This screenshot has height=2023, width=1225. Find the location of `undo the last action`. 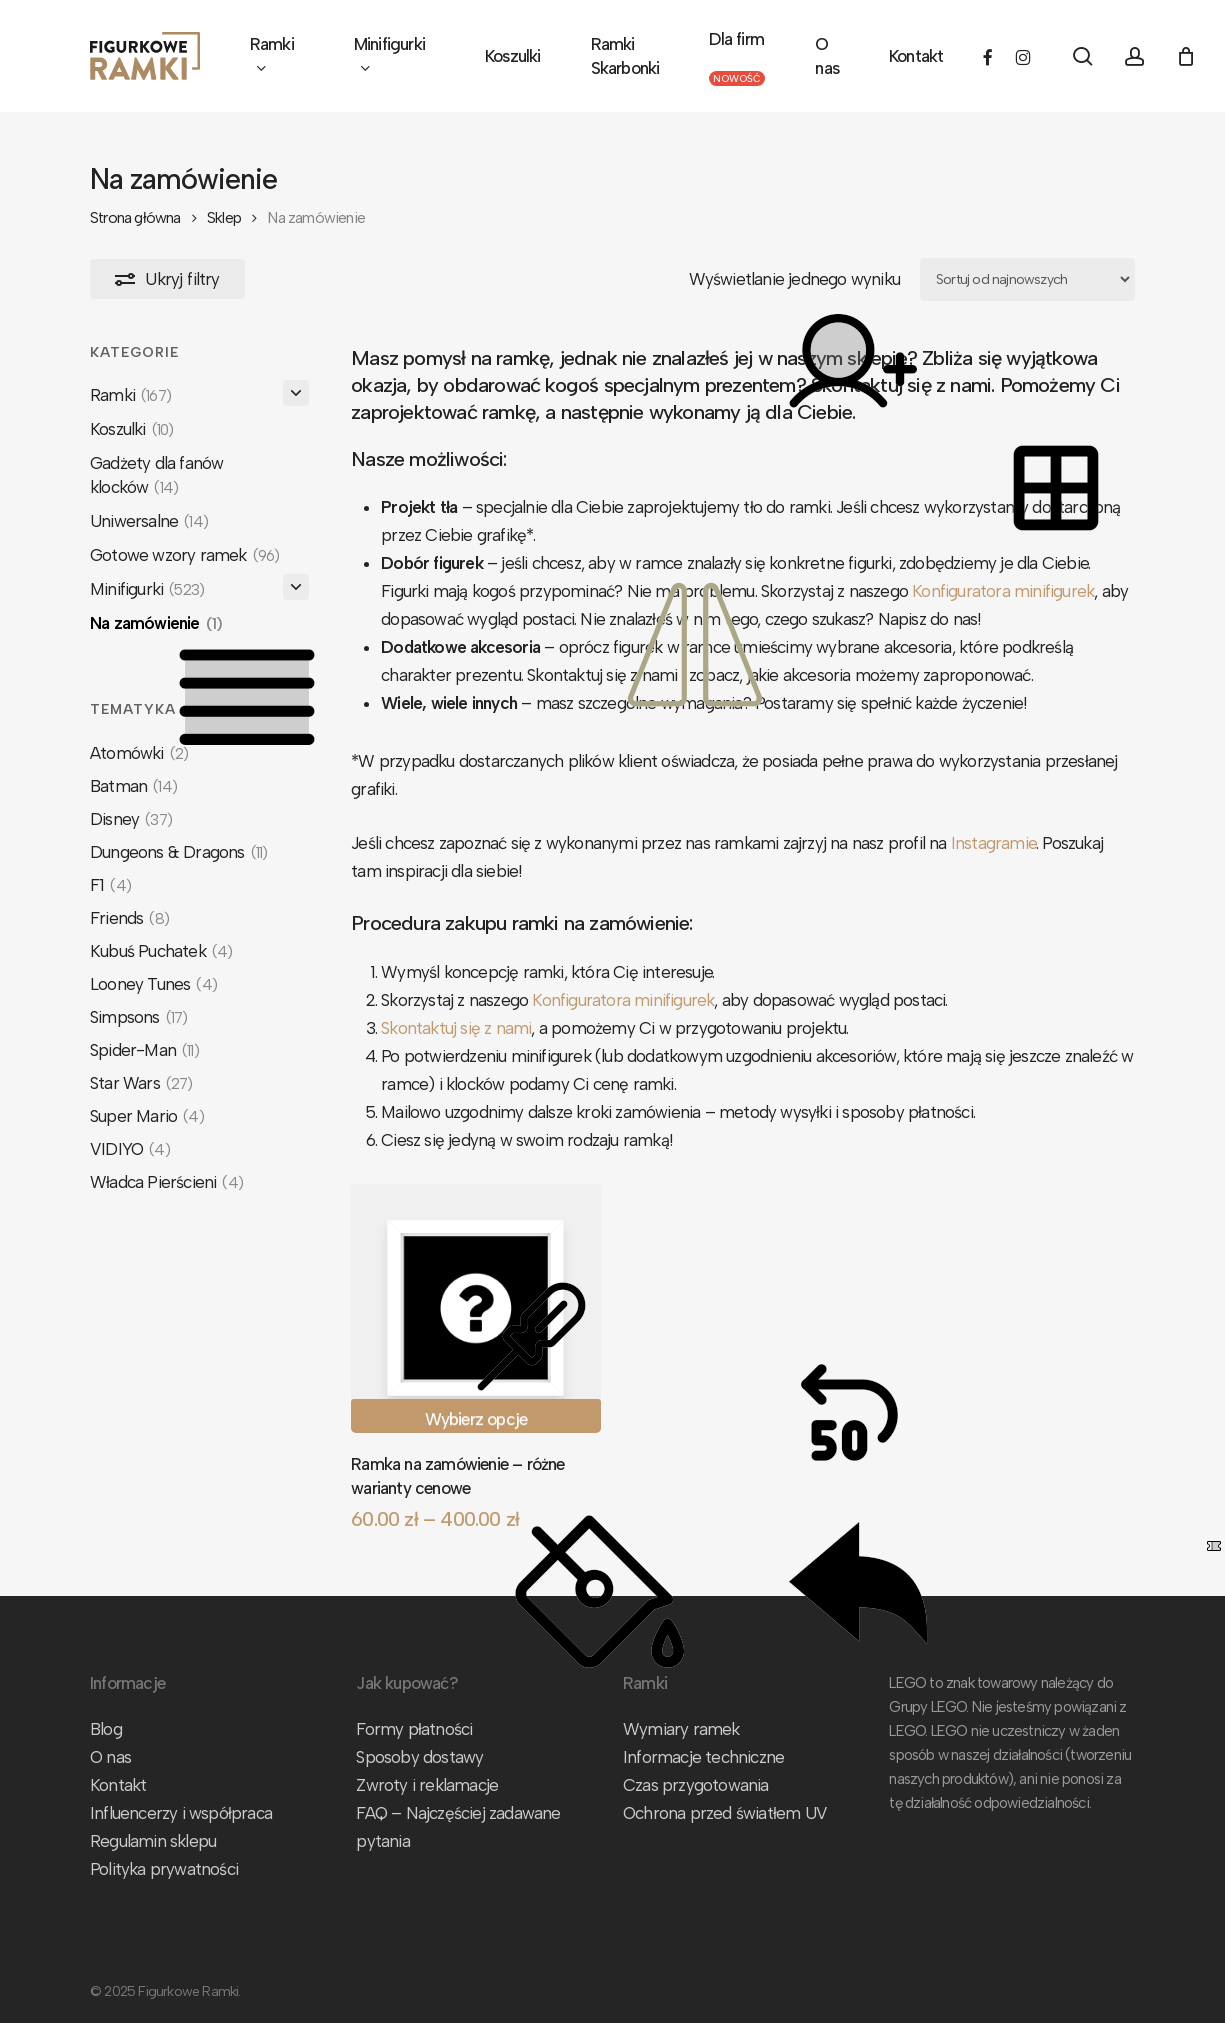

undo the last action is located at coordinates (858, 1583).